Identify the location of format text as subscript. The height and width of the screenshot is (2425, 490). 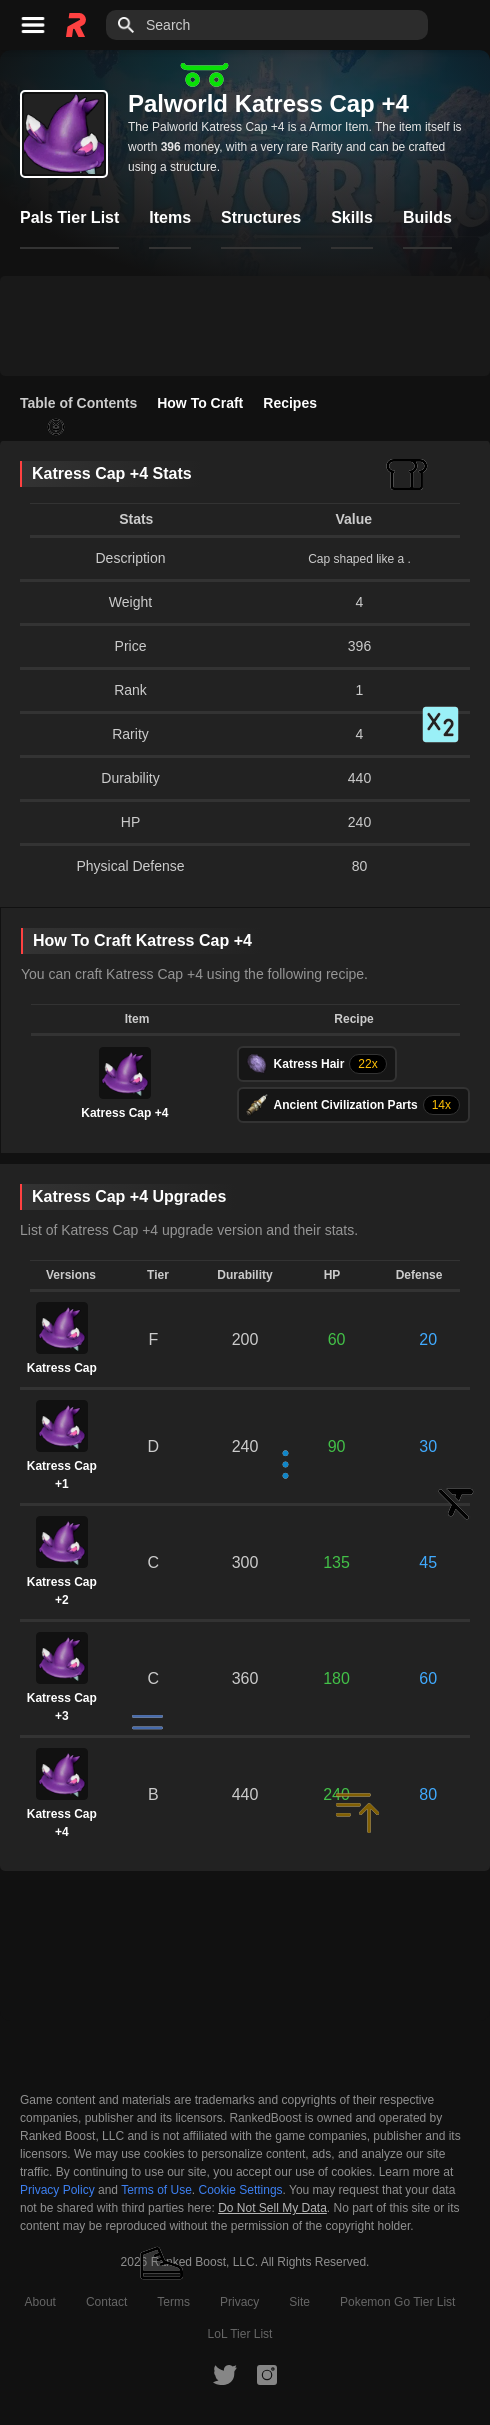
(440, 724).